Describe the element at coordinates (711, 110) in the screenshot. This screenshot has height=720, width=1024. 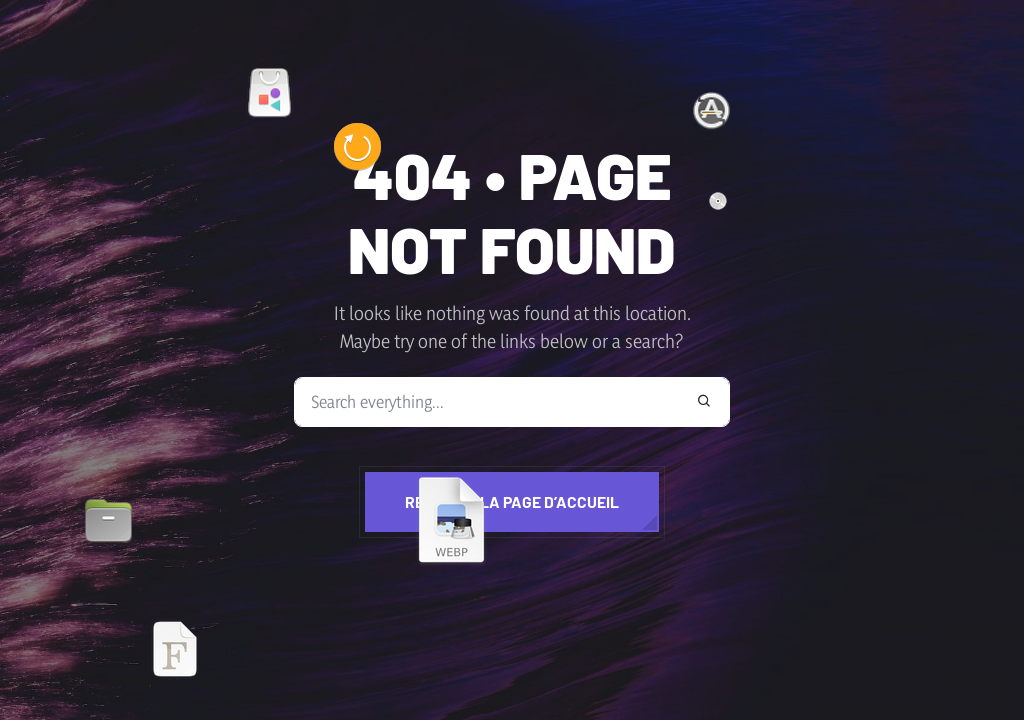
I see `check for available software updates` at that location.